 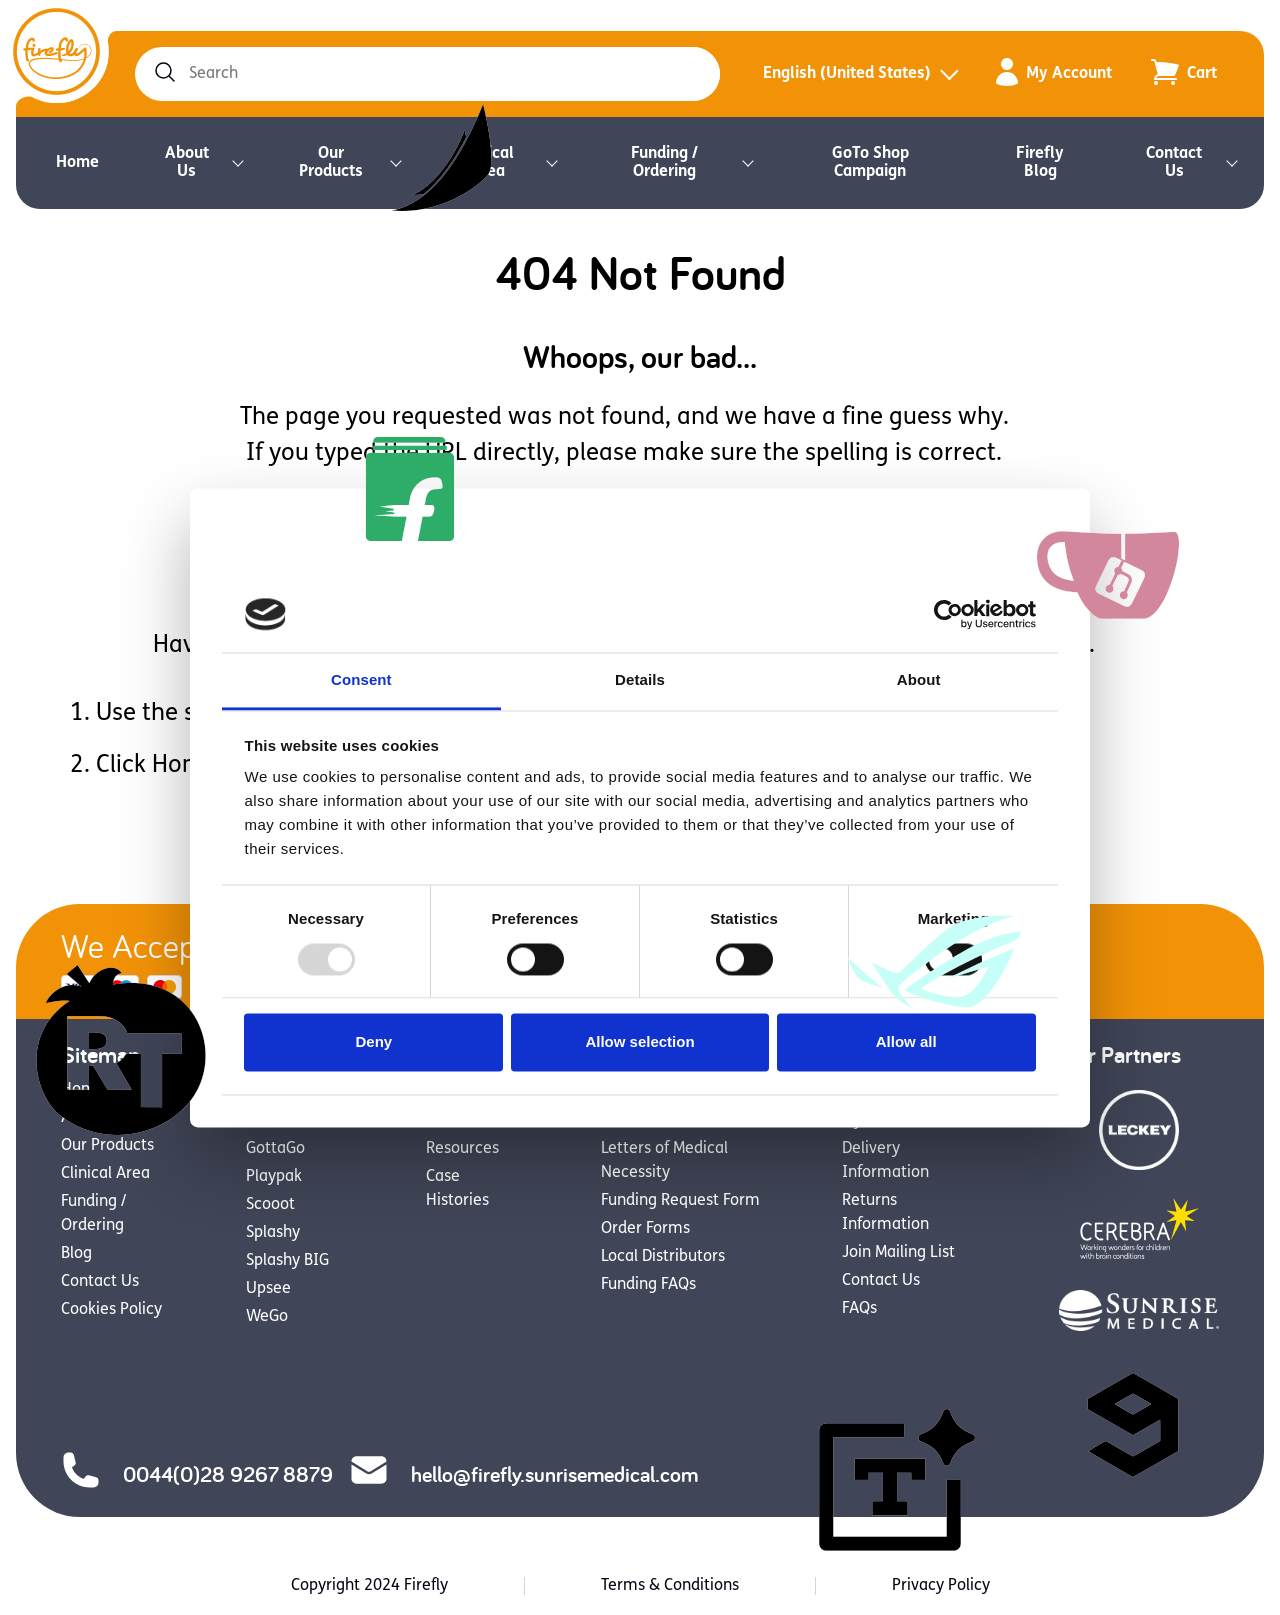 I want to click on open the Flipkart shopping app, so click(x=410, y=489).